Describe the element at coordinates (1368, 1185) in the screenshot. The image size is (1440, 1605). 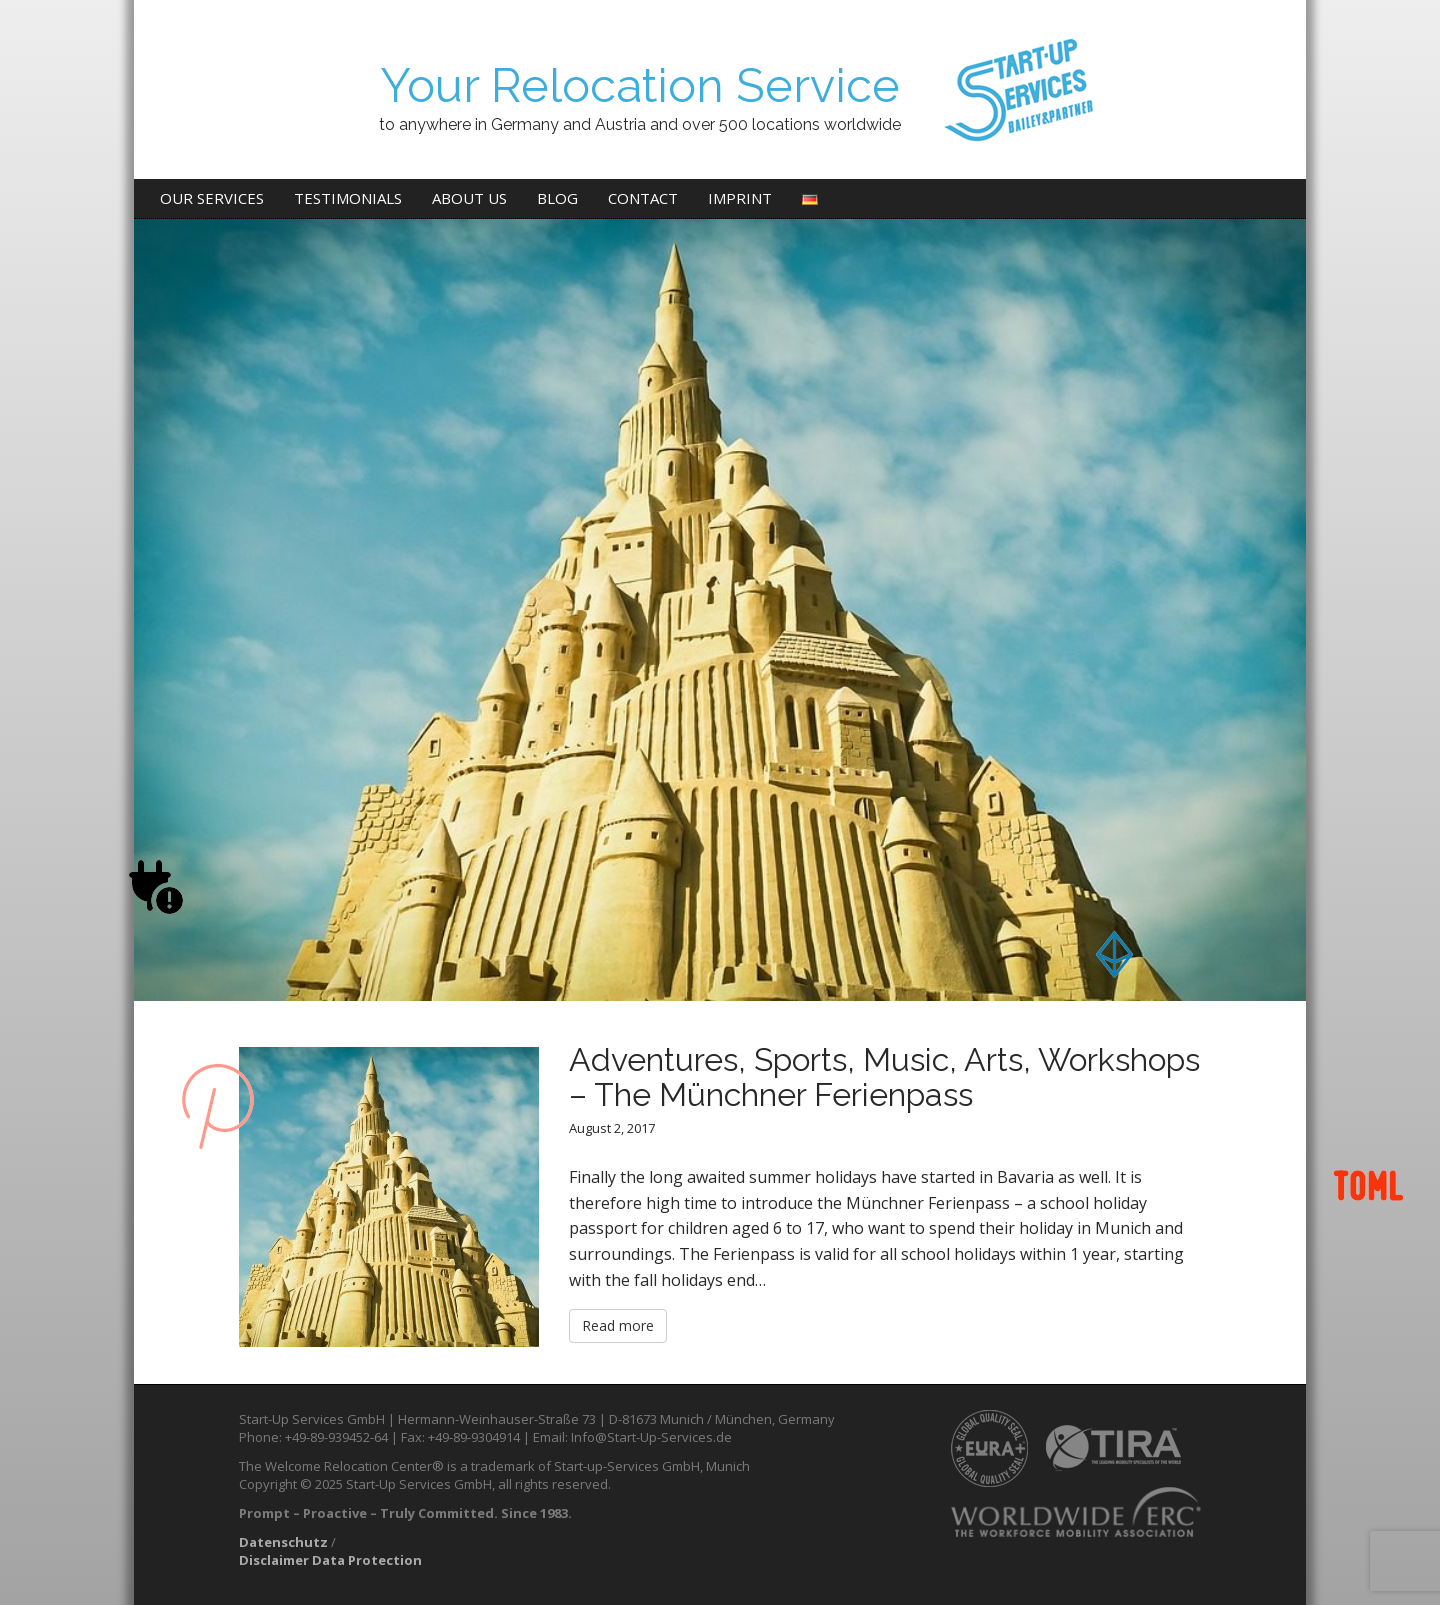
I see `indicates a TOML configuration file` at that location.